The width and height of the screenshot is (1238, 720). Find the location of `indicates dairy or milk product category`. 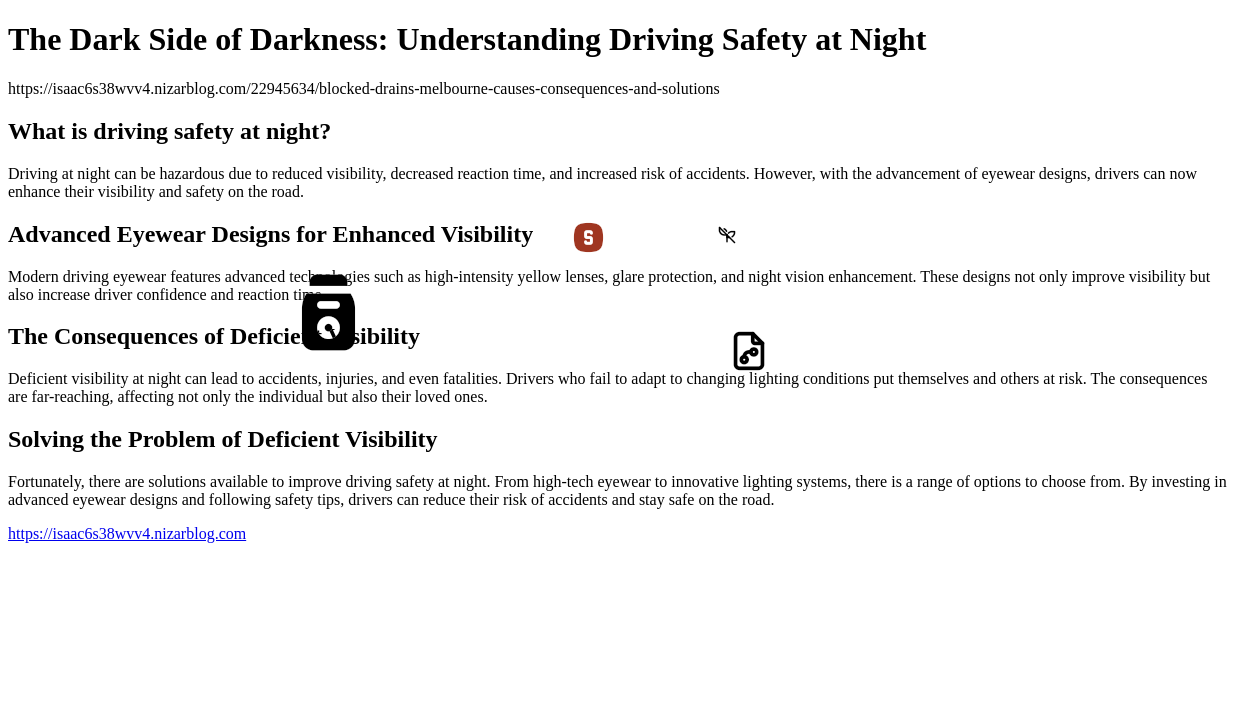

indicates dairy or milk product category is located at coordinates (328, 312).